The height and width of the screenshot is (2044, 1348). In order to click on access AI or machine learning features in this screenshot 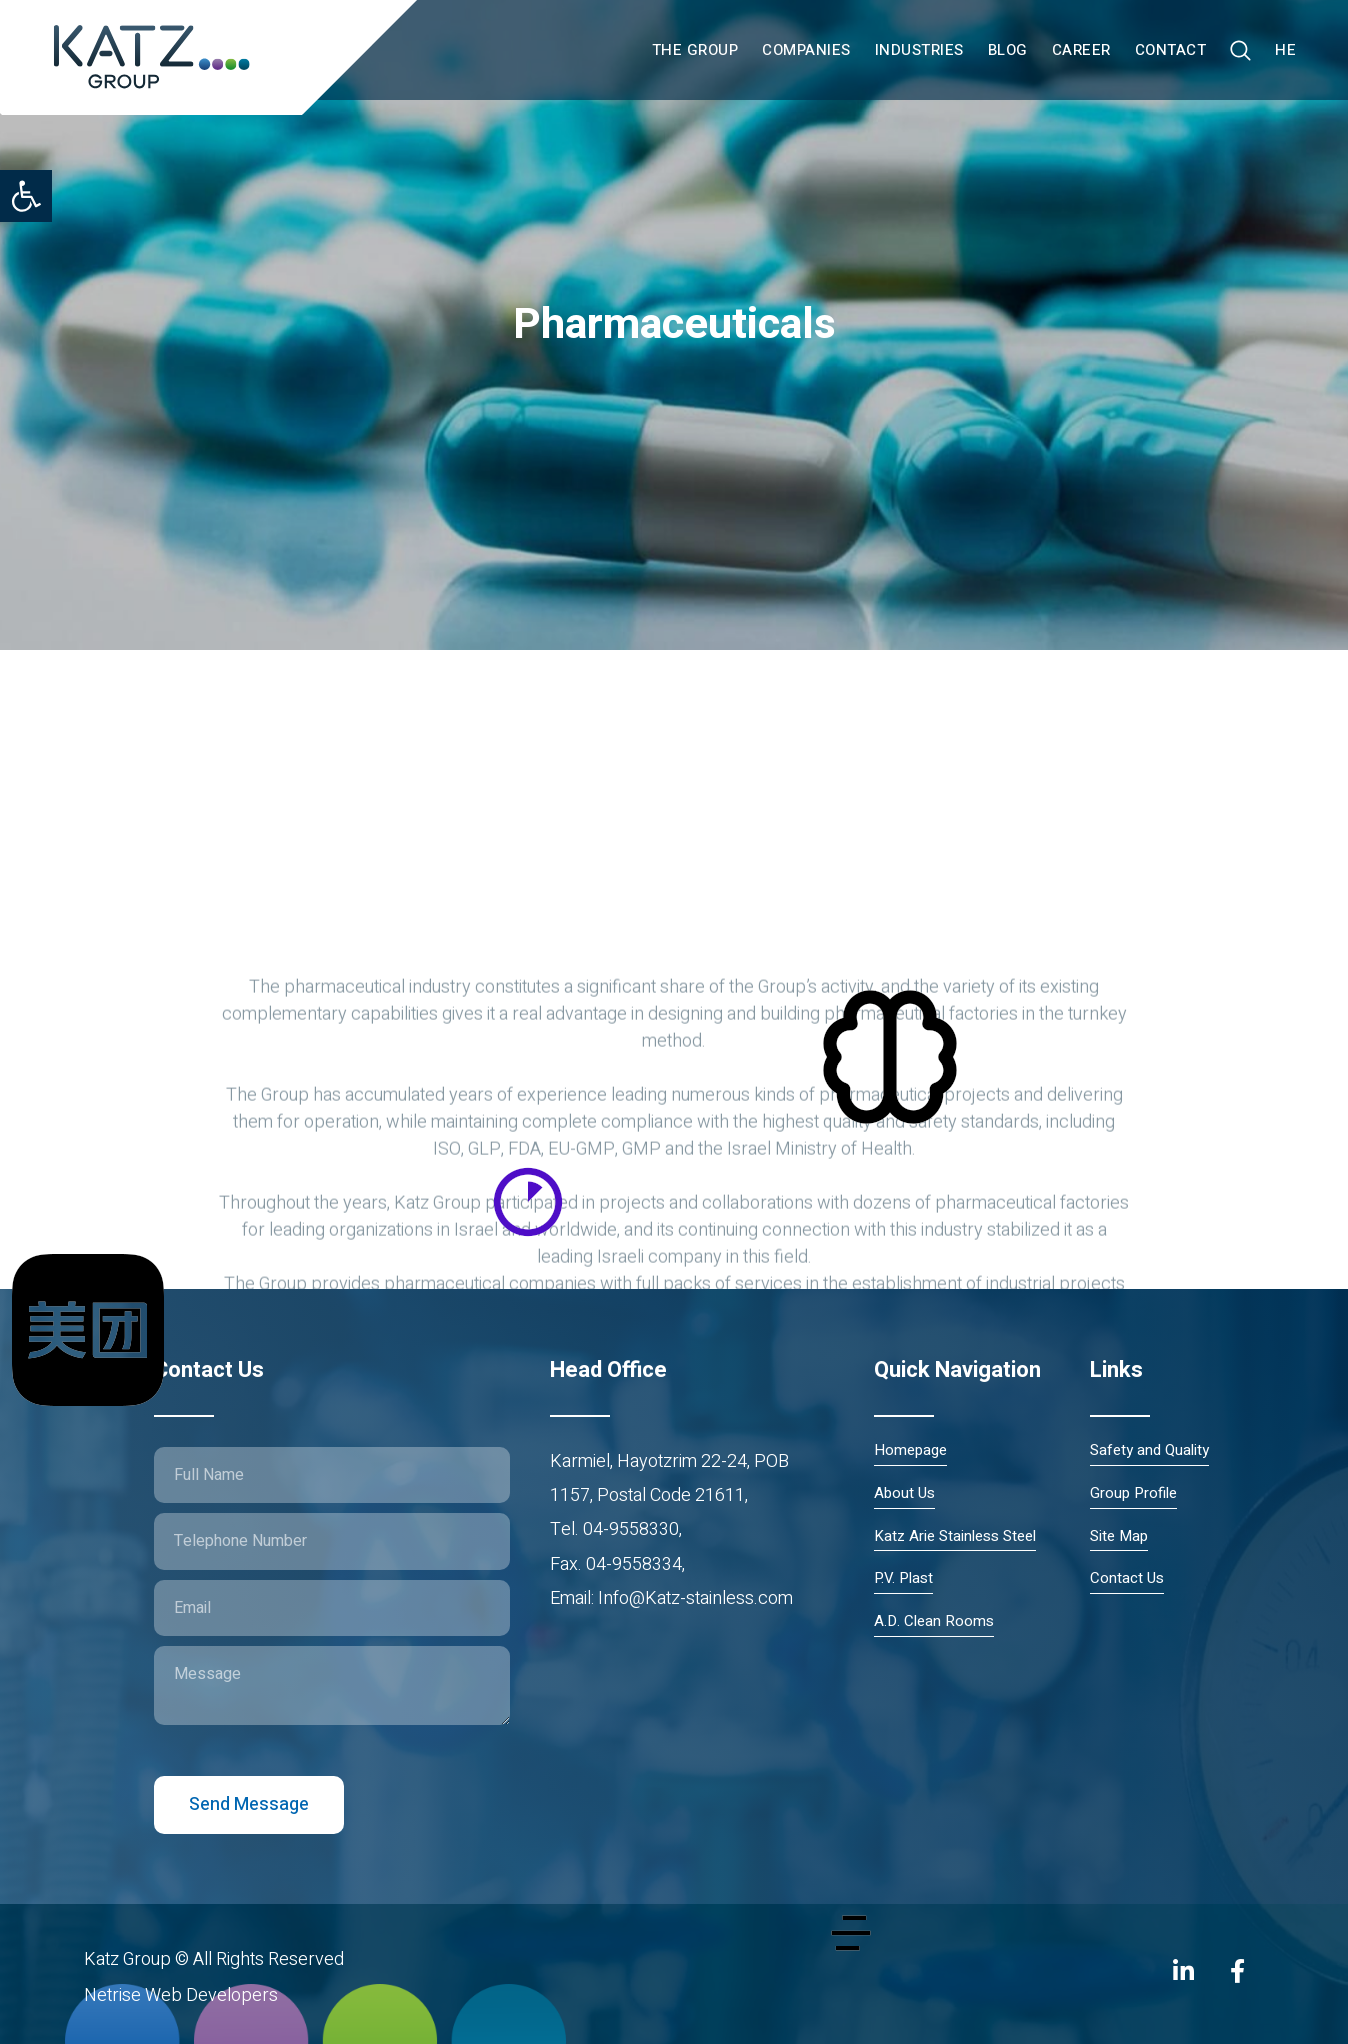, I will do `click(890, 1057)`.